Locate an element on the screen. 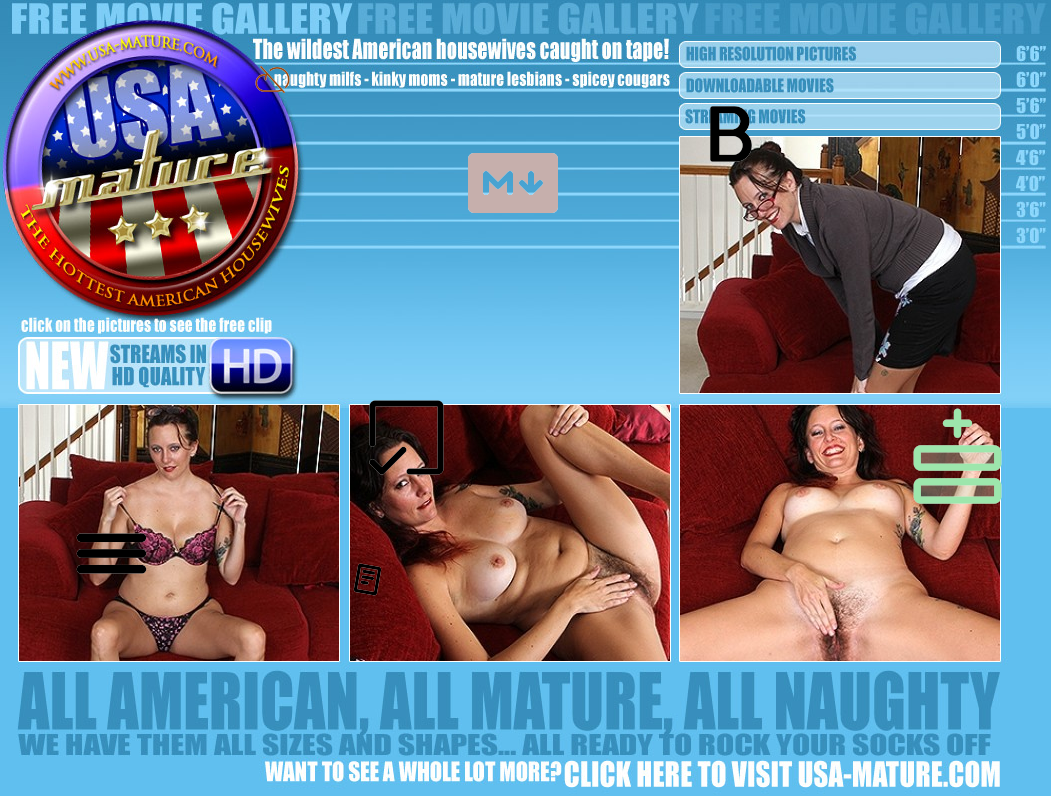  add a new row above is located at coordinates (957, 463).